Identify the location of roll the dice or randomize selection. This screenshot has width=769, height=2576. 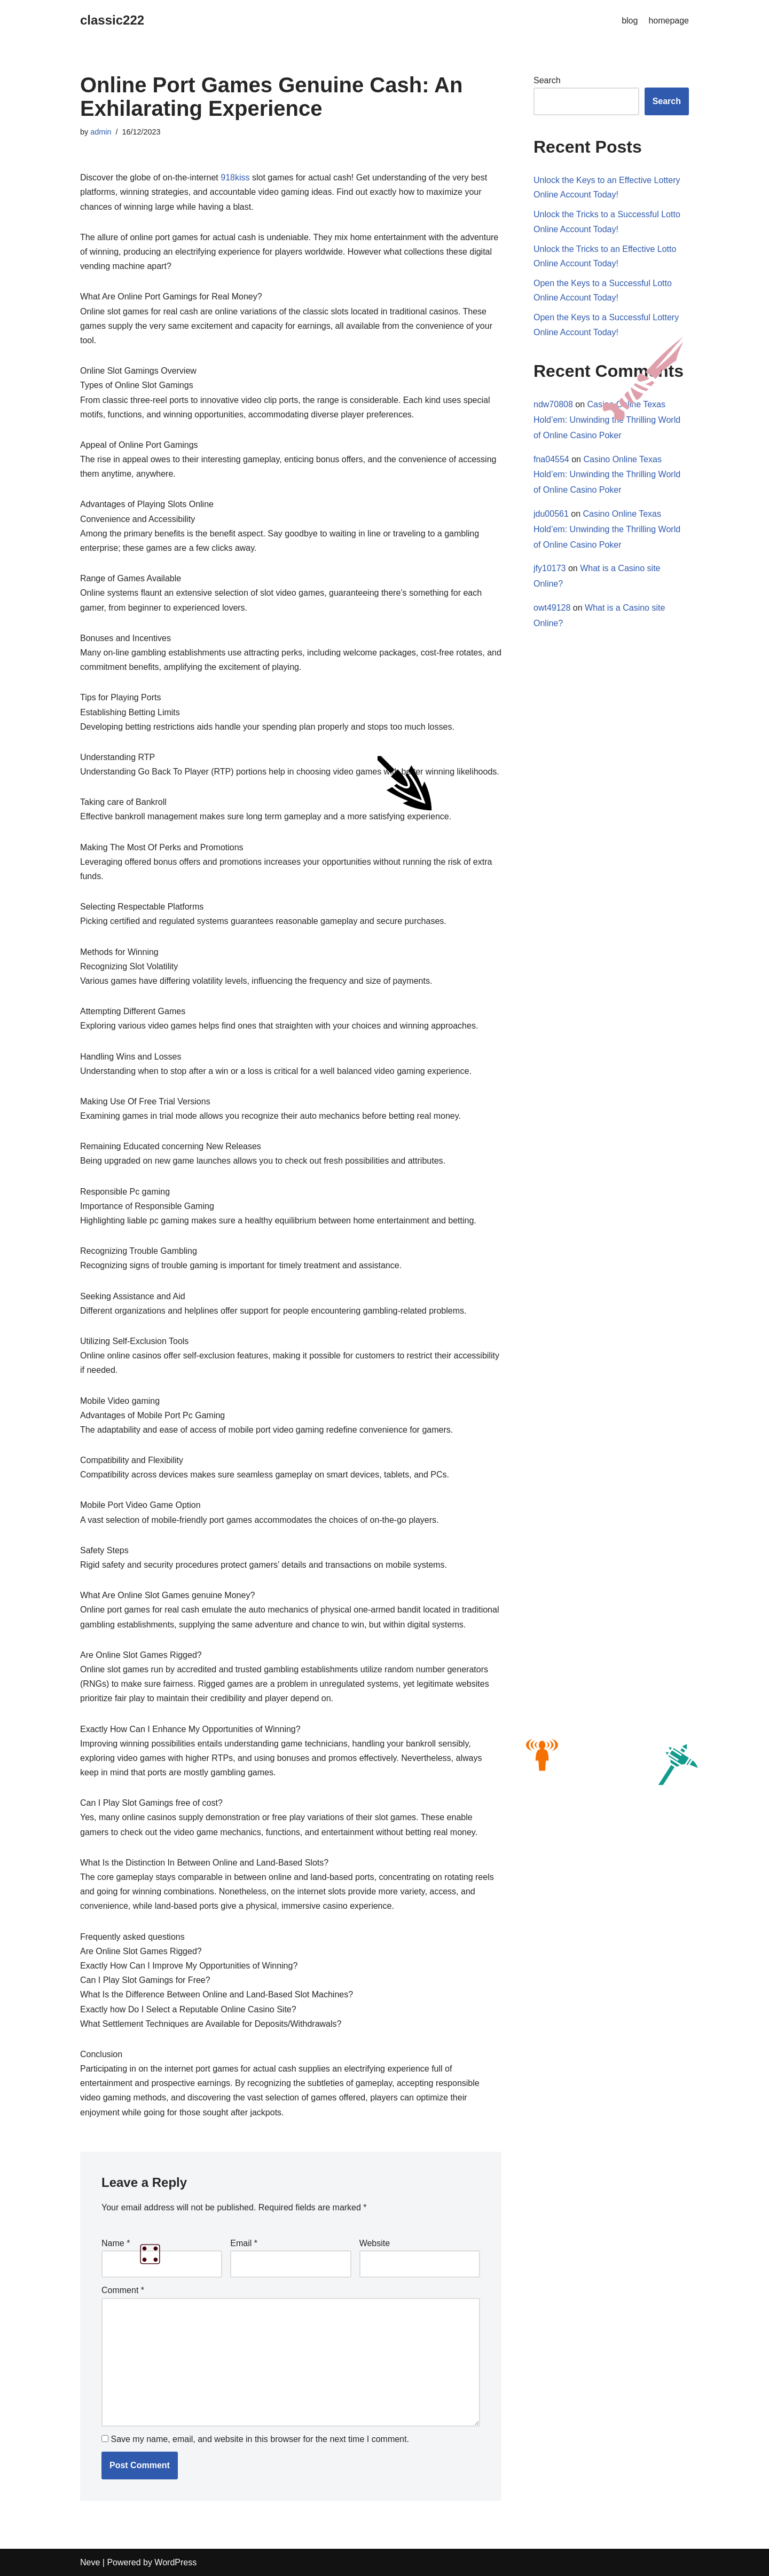
(150, 2254).